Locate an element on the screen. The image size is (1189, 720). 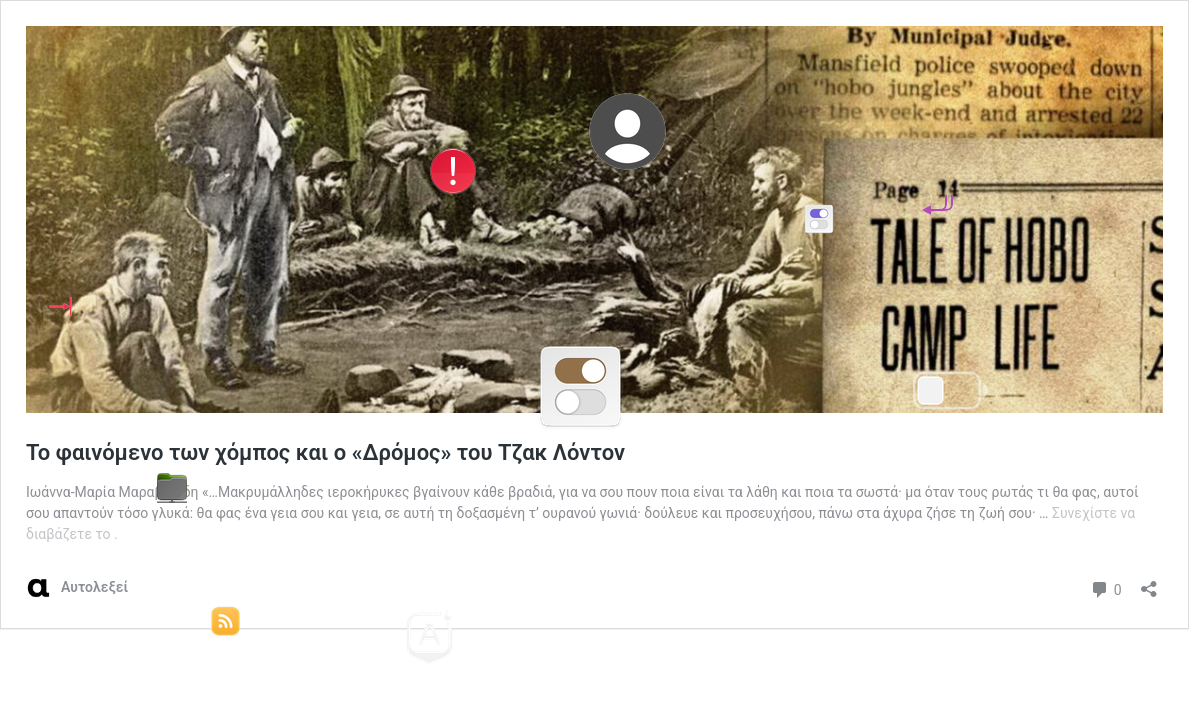
skip to the last item in a list or queue is located at coordinates (60, 306).